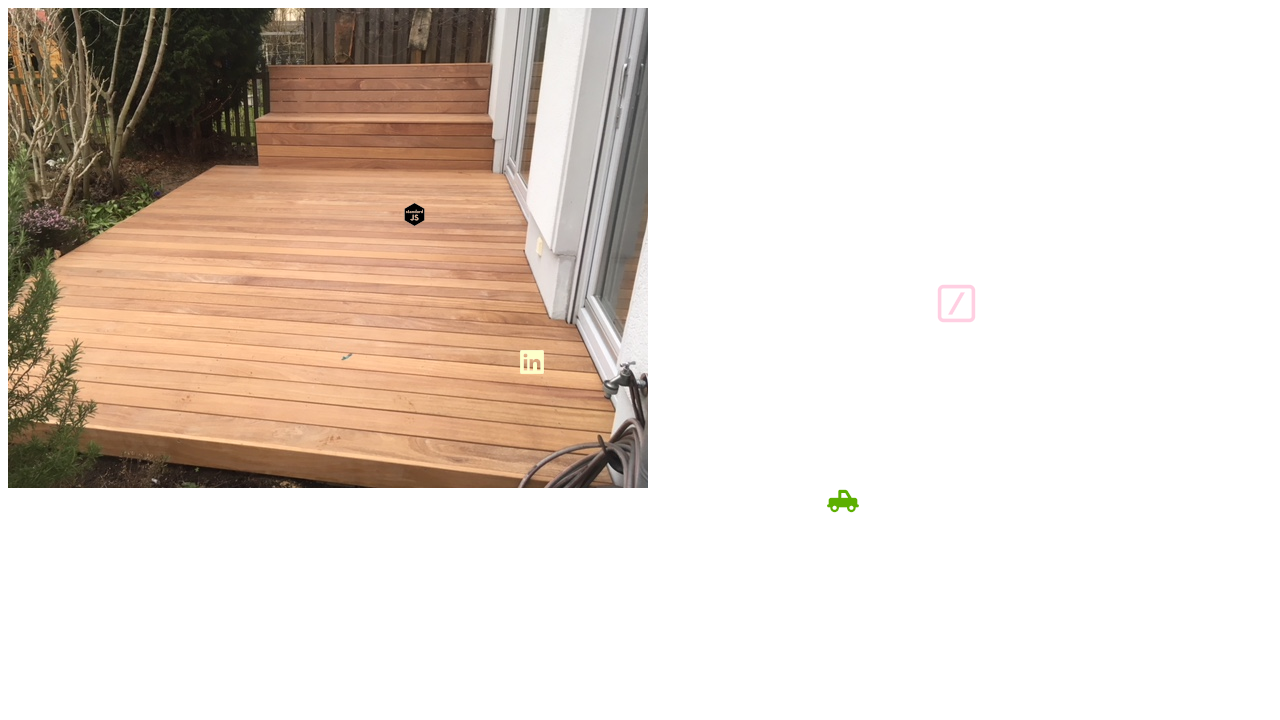 The image size is (1280, 720). I want to click on open LinkedIn app or website, so click(532, 362).